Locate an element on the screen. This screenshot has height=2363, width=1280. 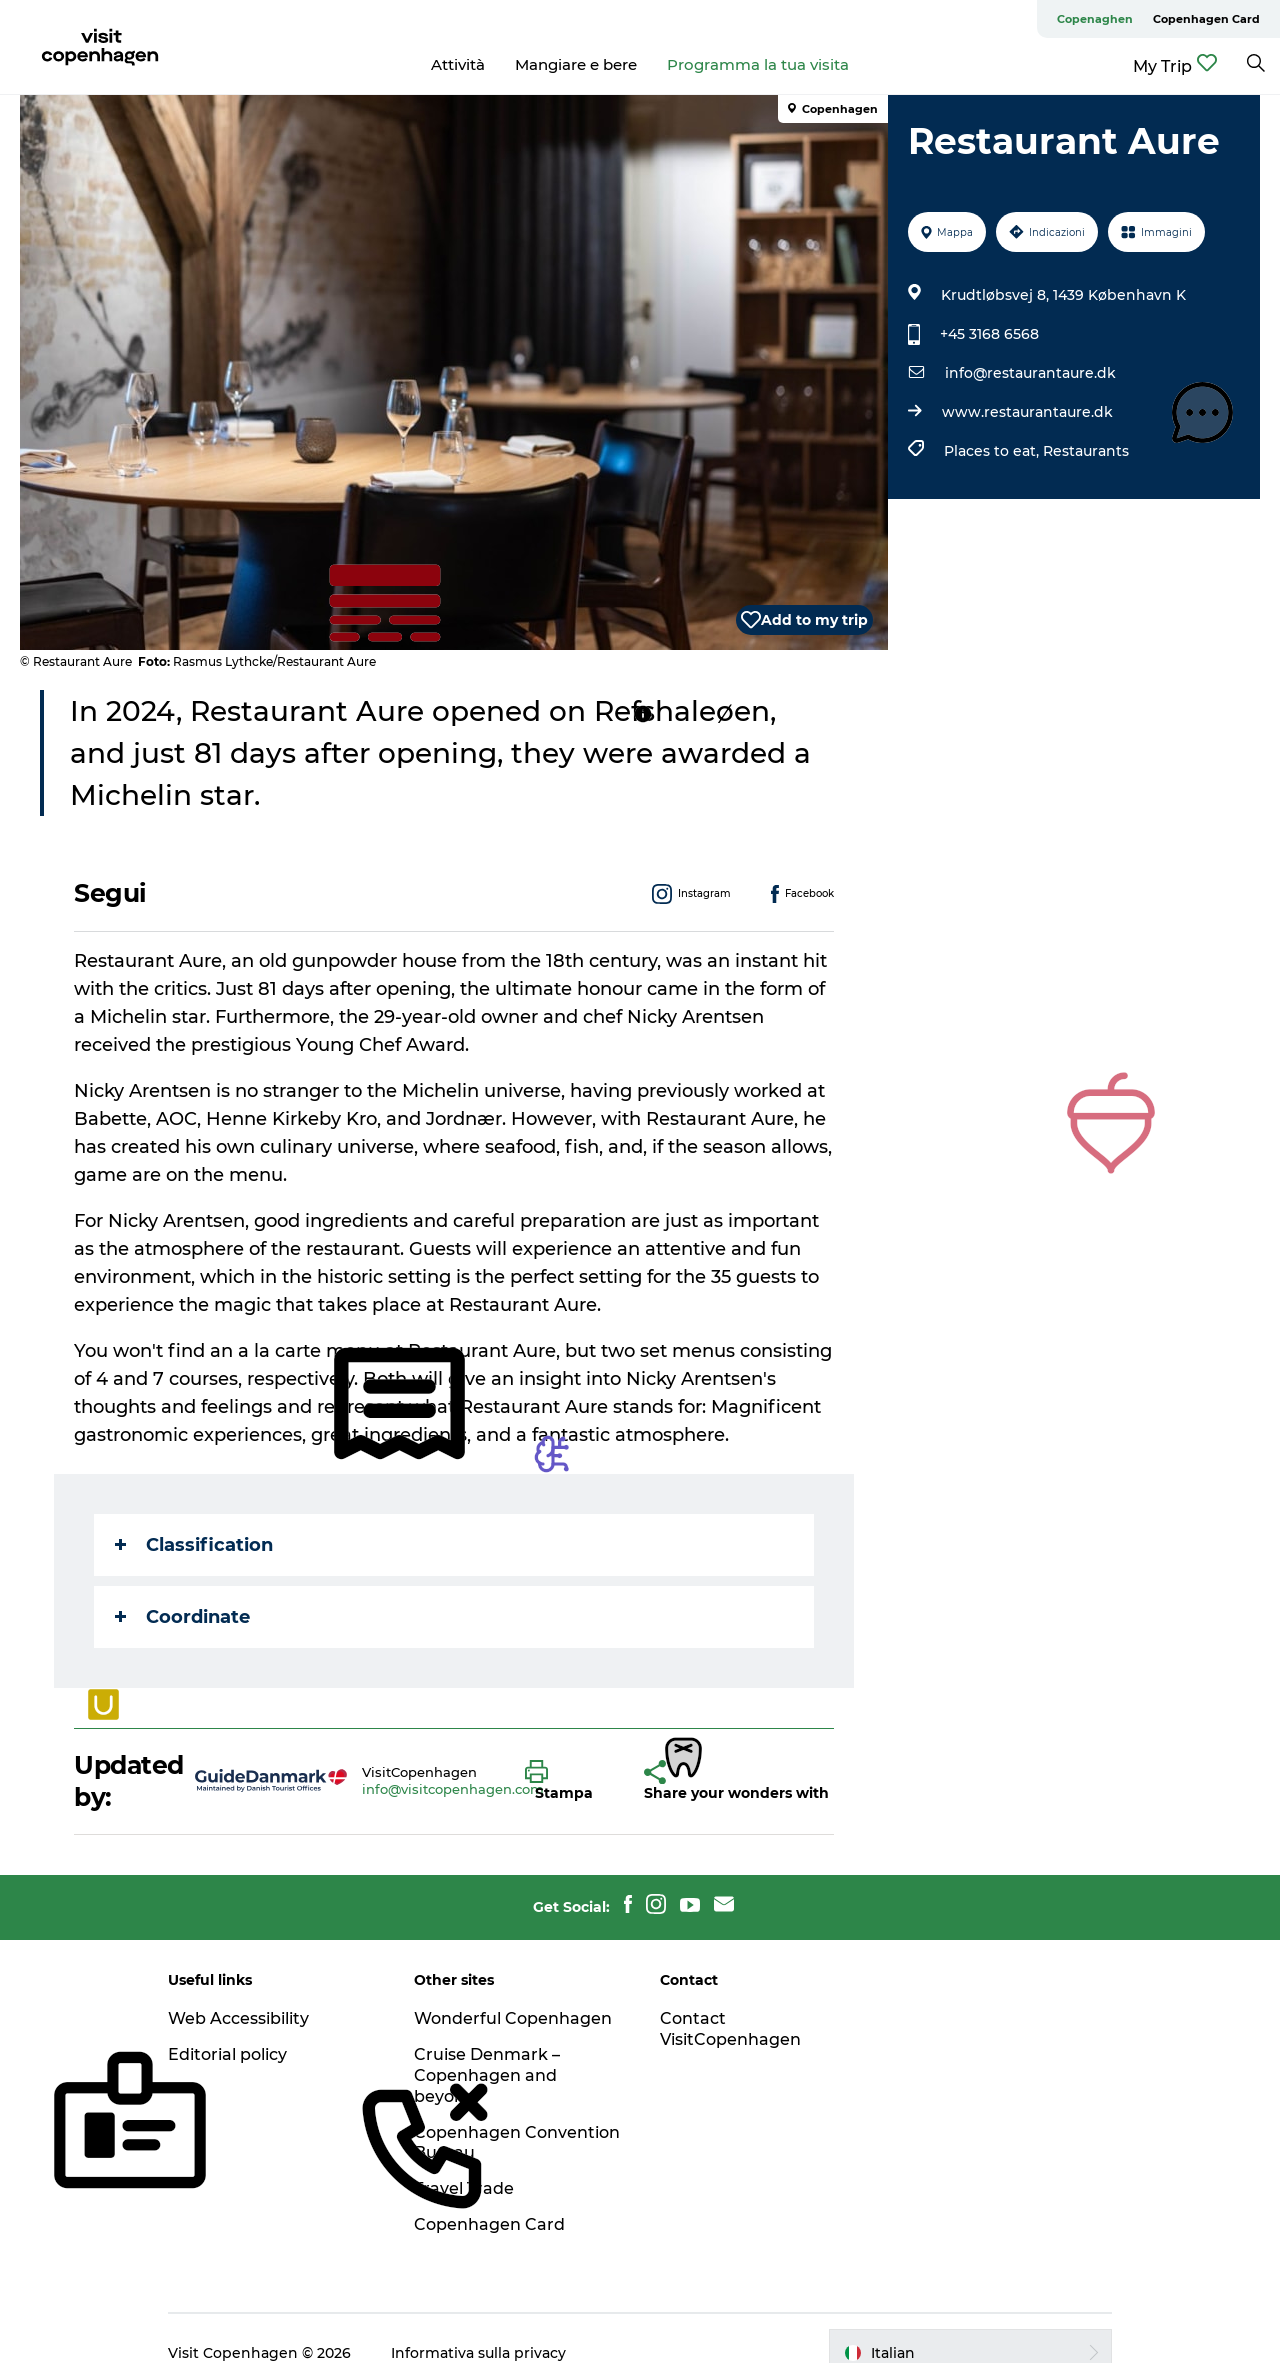
view more information is located at coordinates (643, 714).